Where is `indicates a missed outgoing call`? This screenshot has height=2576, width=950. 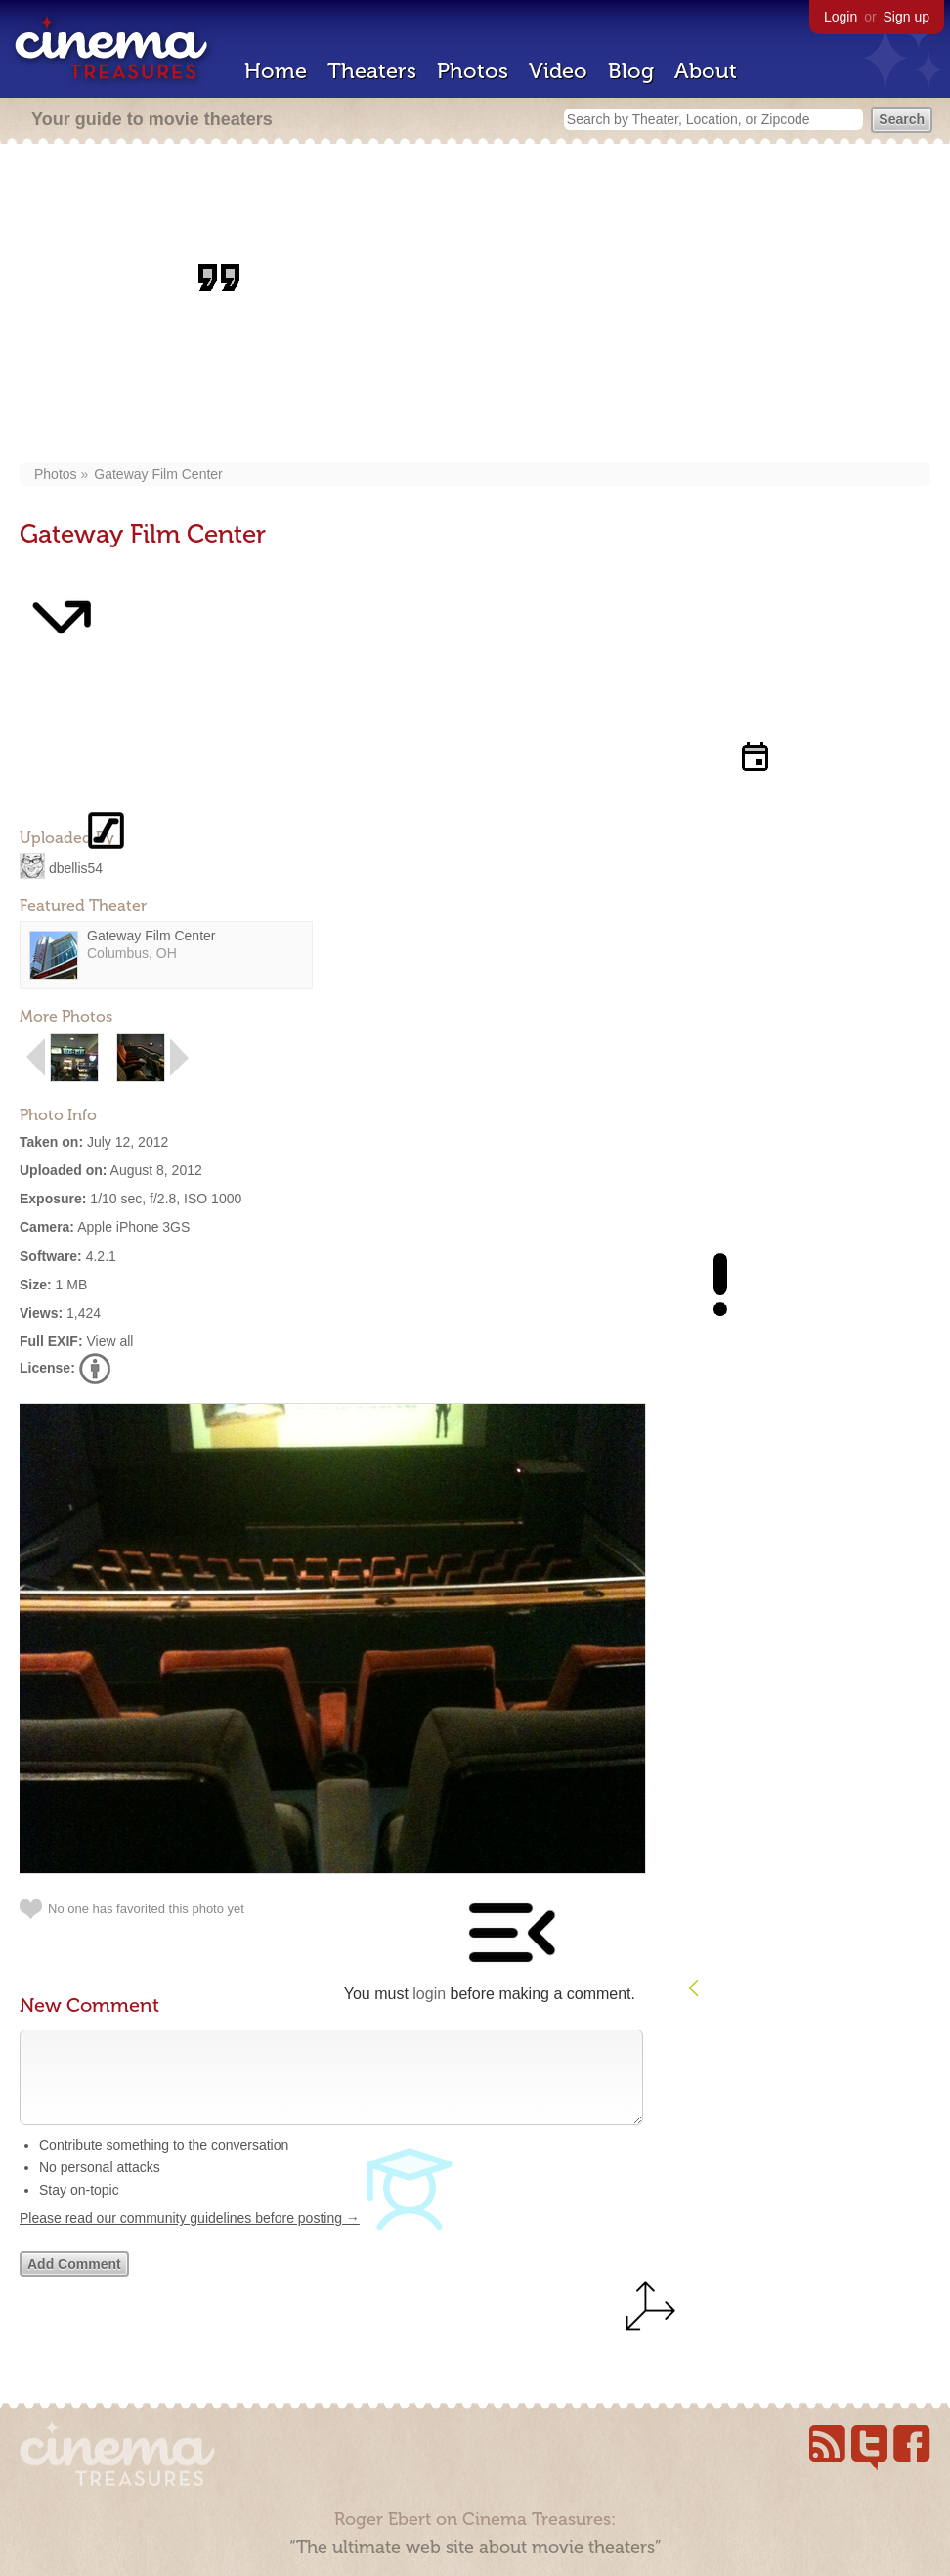 indicates a missed outgoing call is located at coordinates (61, 617).